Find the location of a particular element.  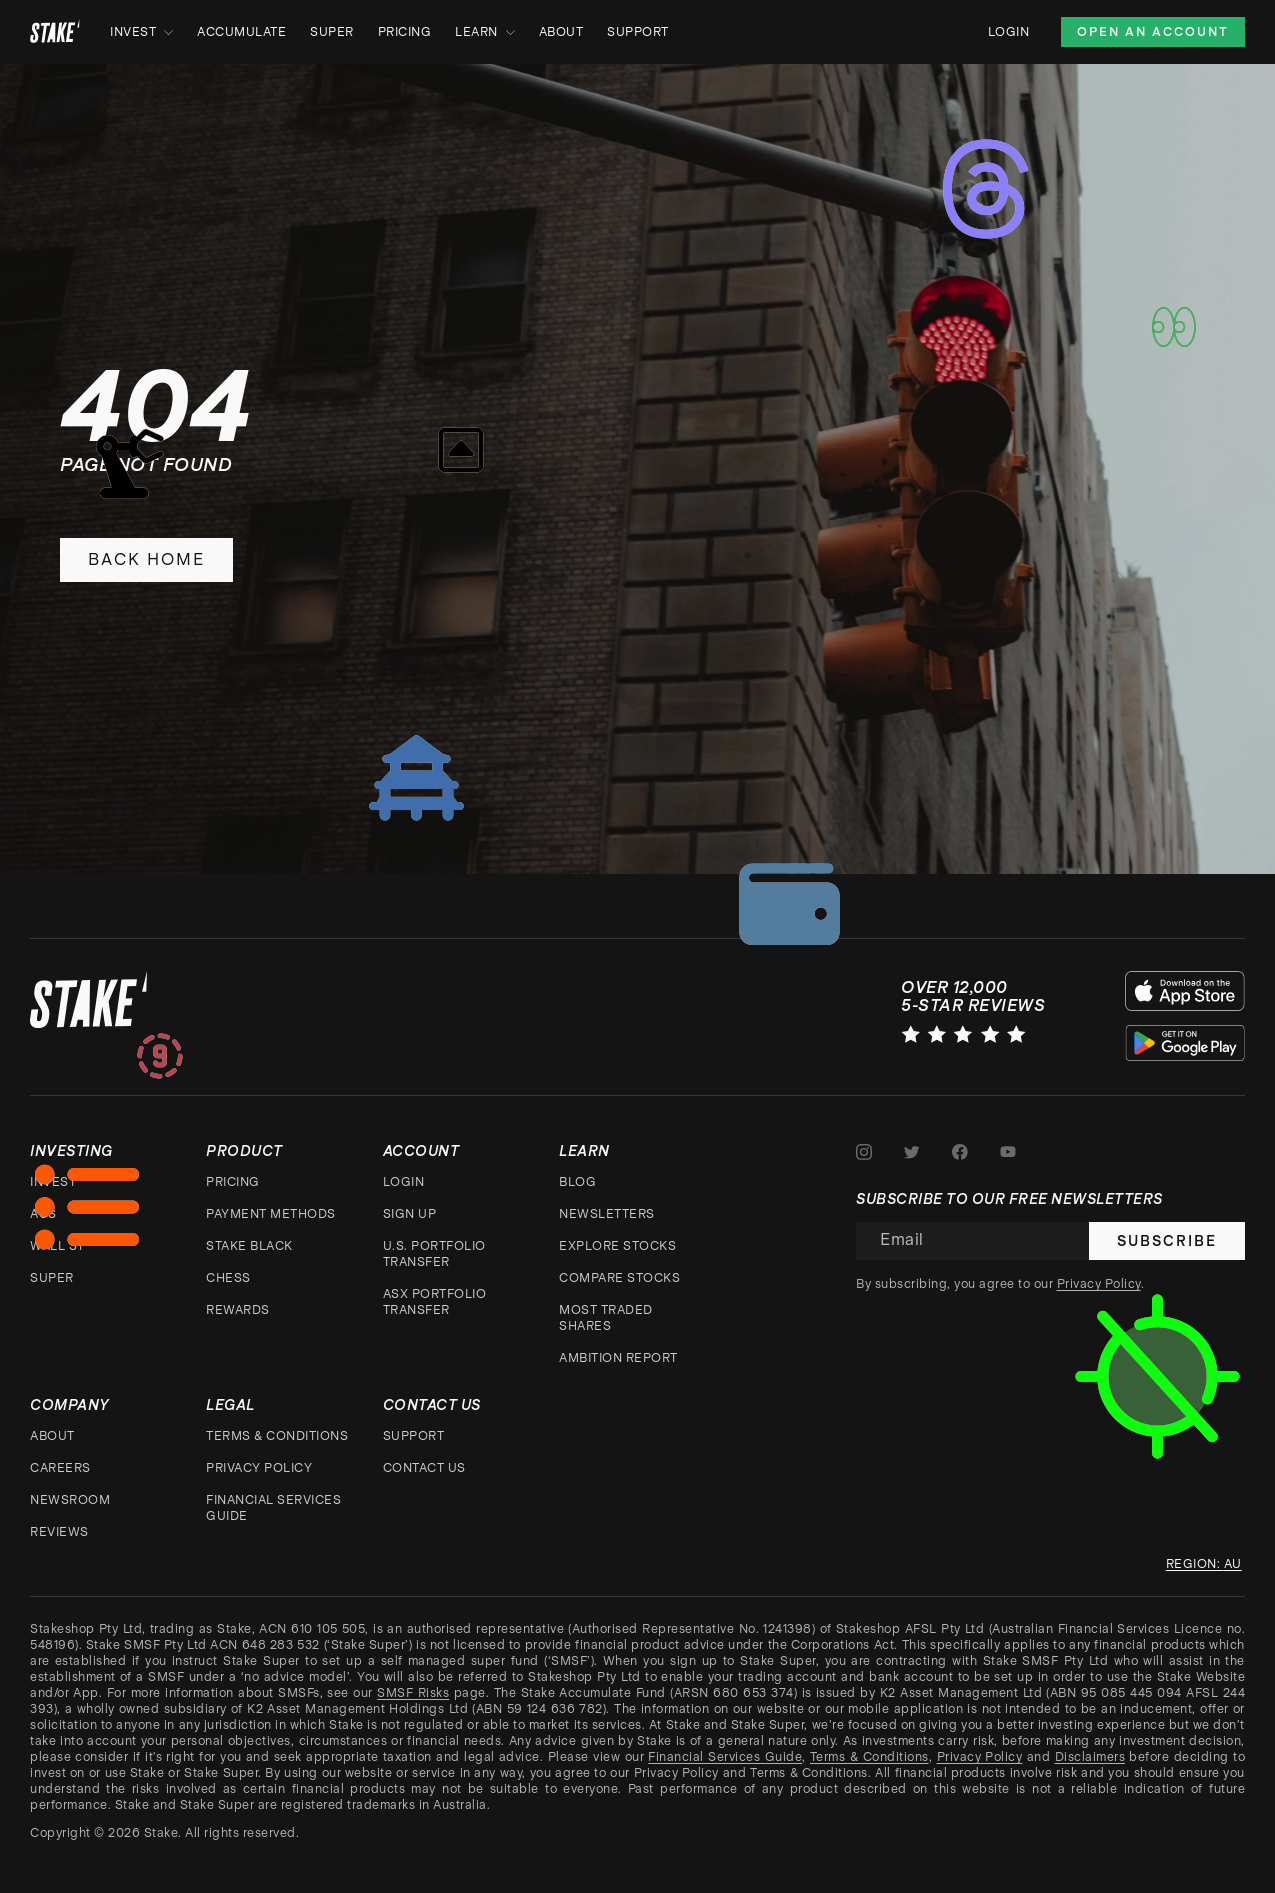

view items in a bulleted list format is located at coordinates (87, 1207).